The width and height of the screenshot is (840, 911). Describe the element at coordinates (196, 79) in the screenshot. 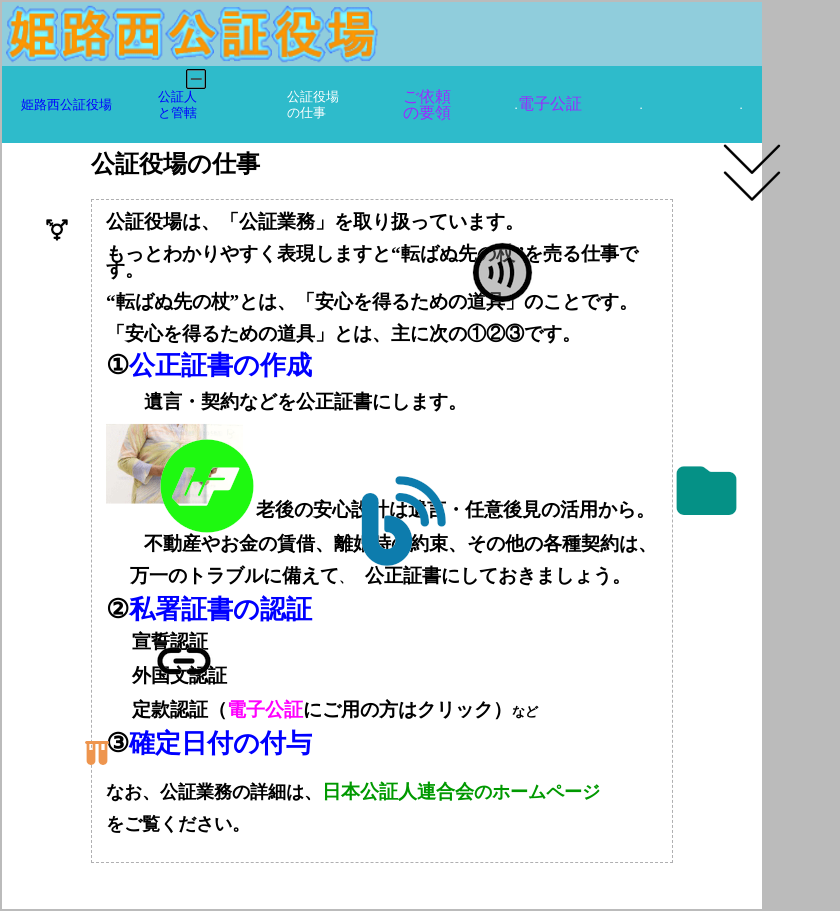

I see `remove item from diff comparison` at that location.